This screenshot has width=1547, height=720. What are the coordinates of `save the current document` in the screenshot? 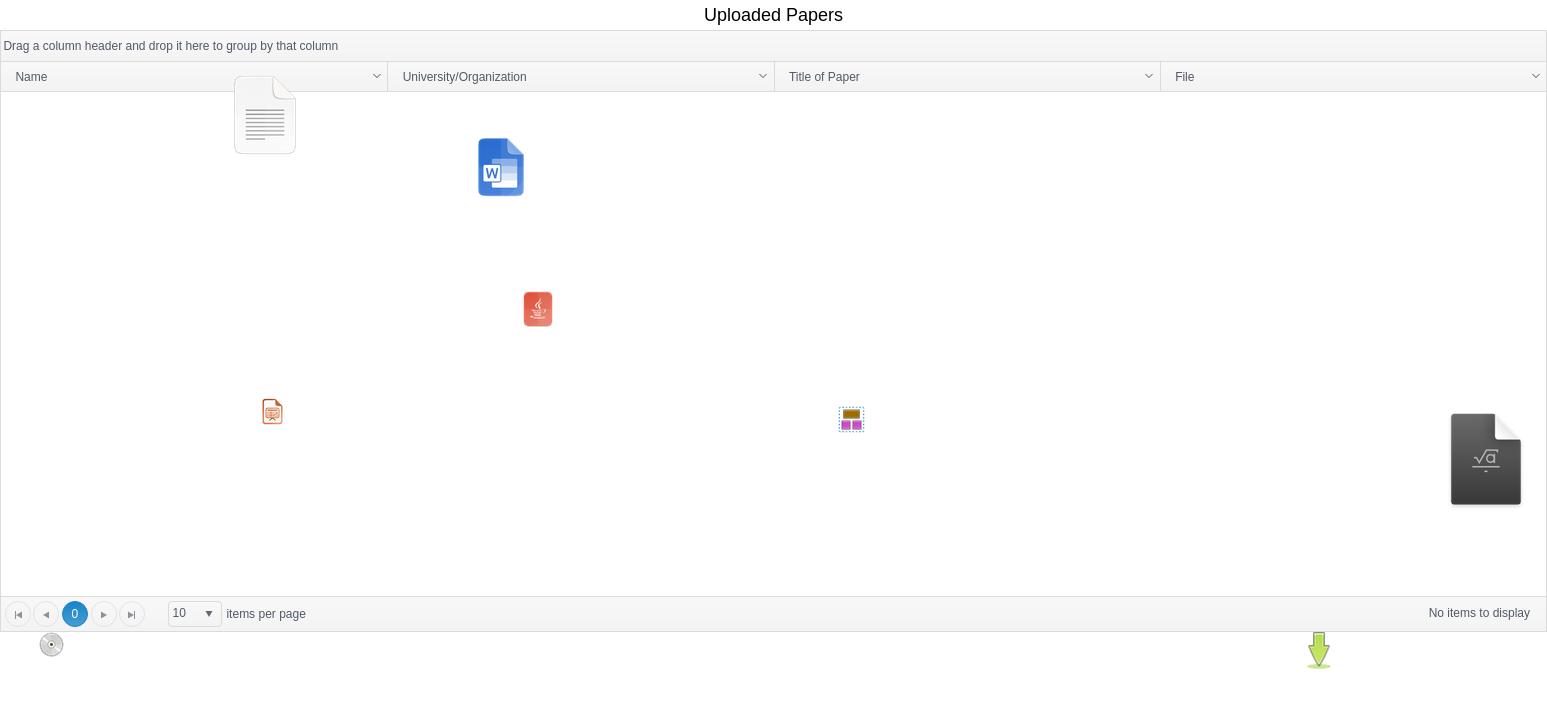 It's located at (1319, 651).